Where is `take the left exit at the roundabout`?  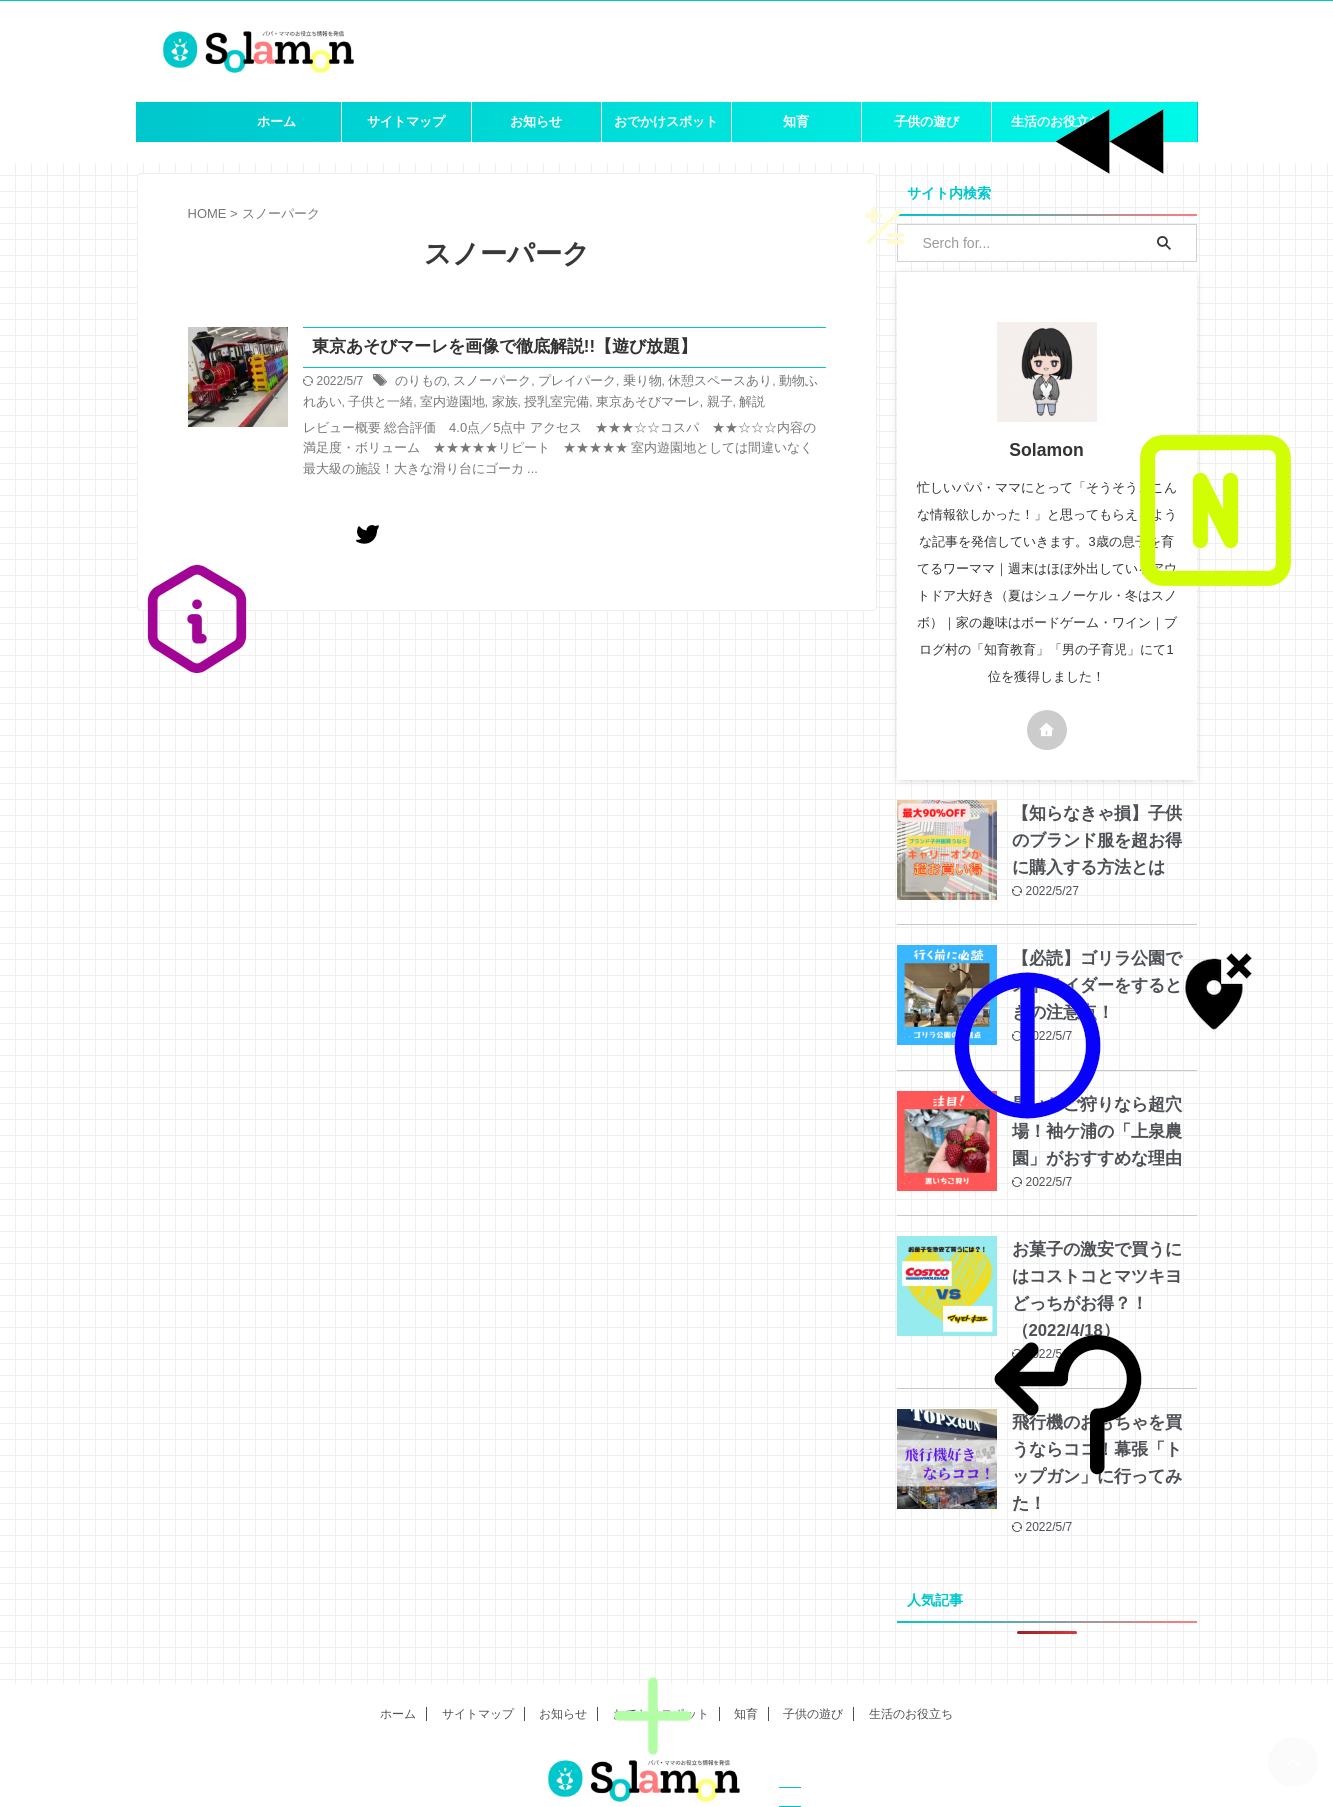
take the left exit at the roundabout is located at coordinates (1068, 1401).